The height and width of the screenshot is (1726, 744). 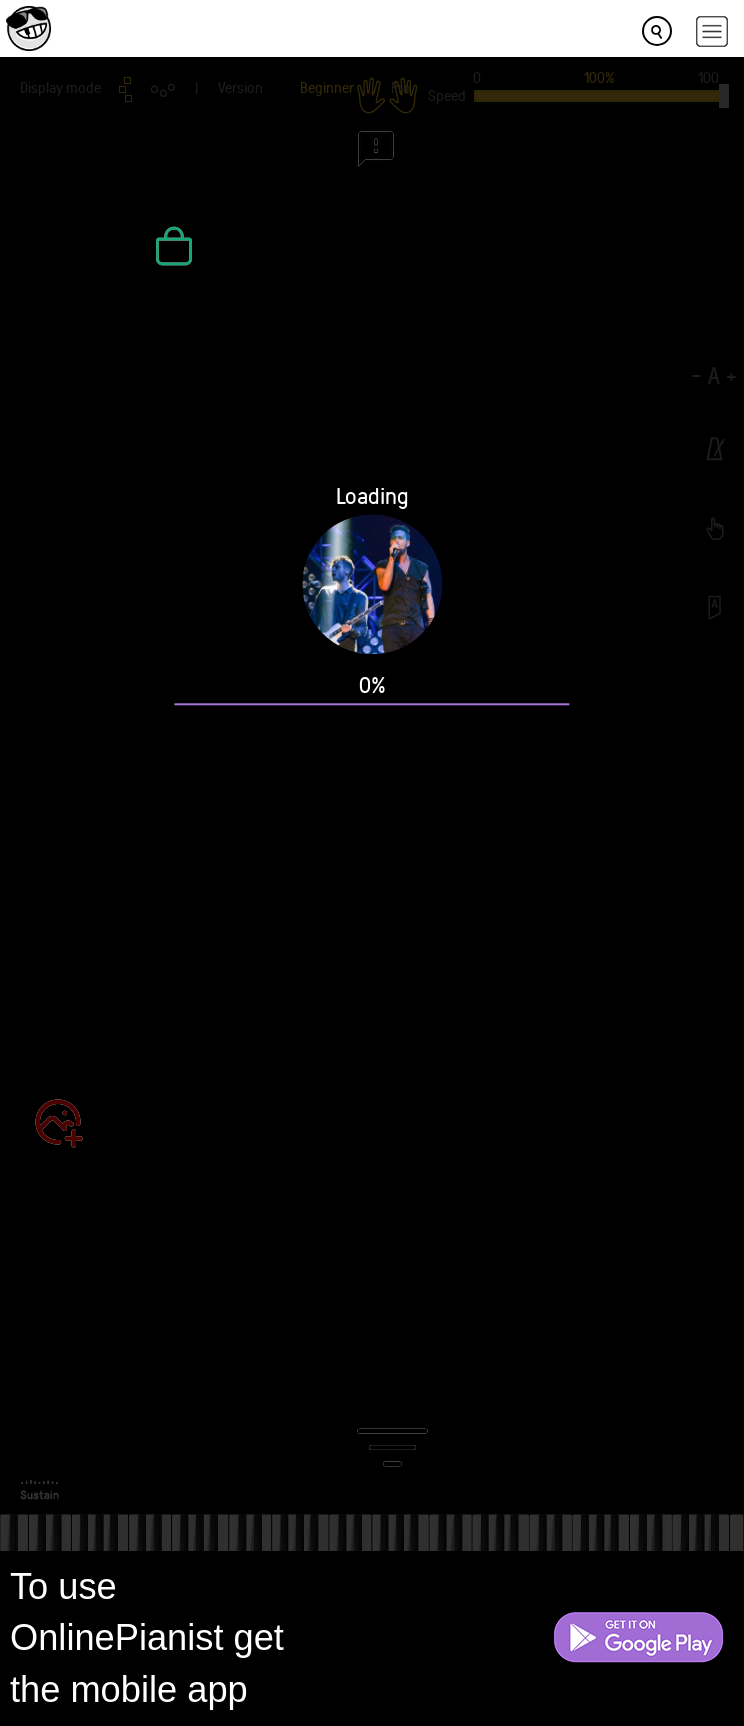 I want to click on filter or sort content, so click(x=392, y=1447).